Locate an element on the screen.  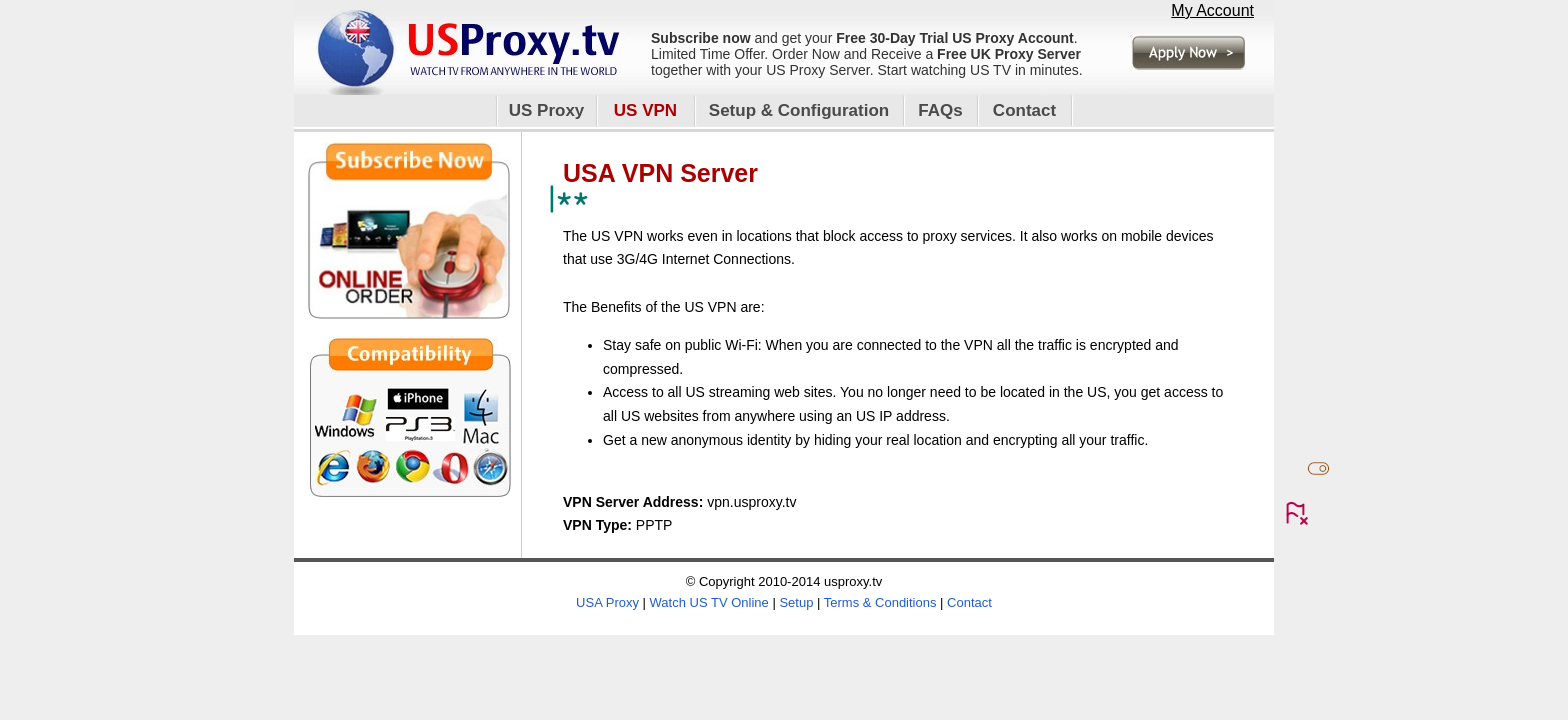
enter or view password field is located at coordinates (567, 199).